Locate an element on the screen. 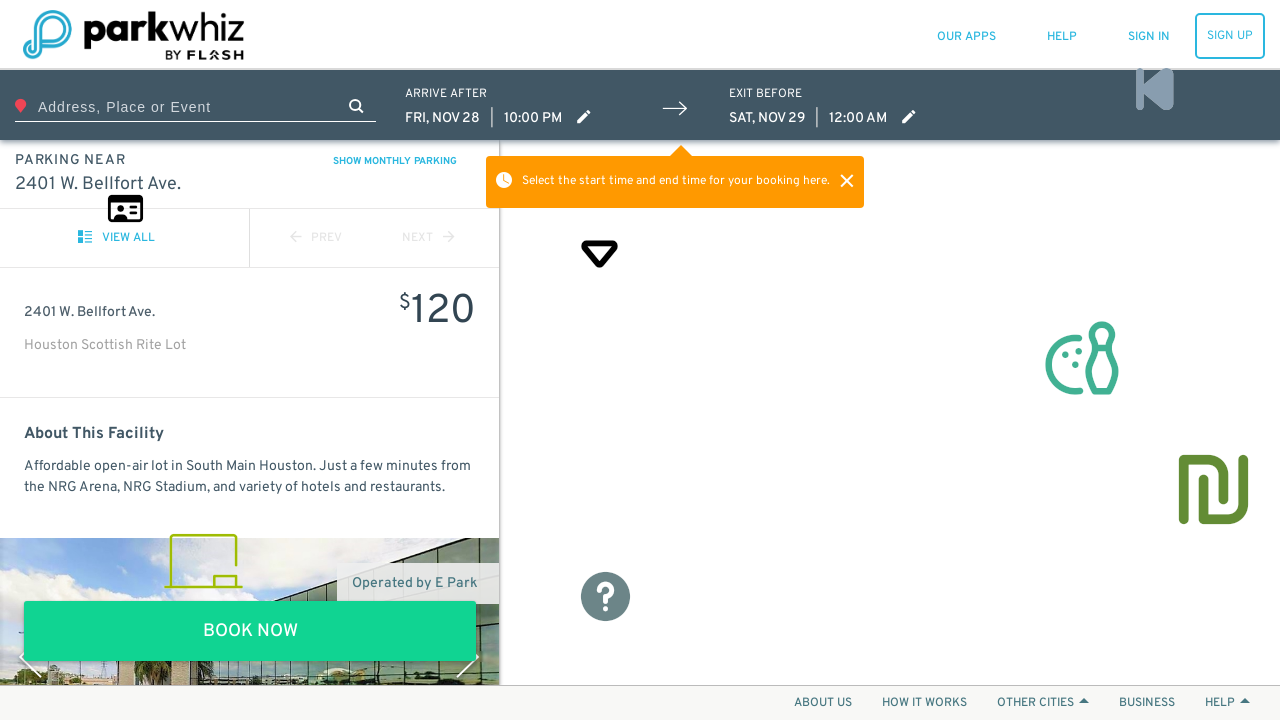  view or manage your driver's license is located at coordinates (125, 208).